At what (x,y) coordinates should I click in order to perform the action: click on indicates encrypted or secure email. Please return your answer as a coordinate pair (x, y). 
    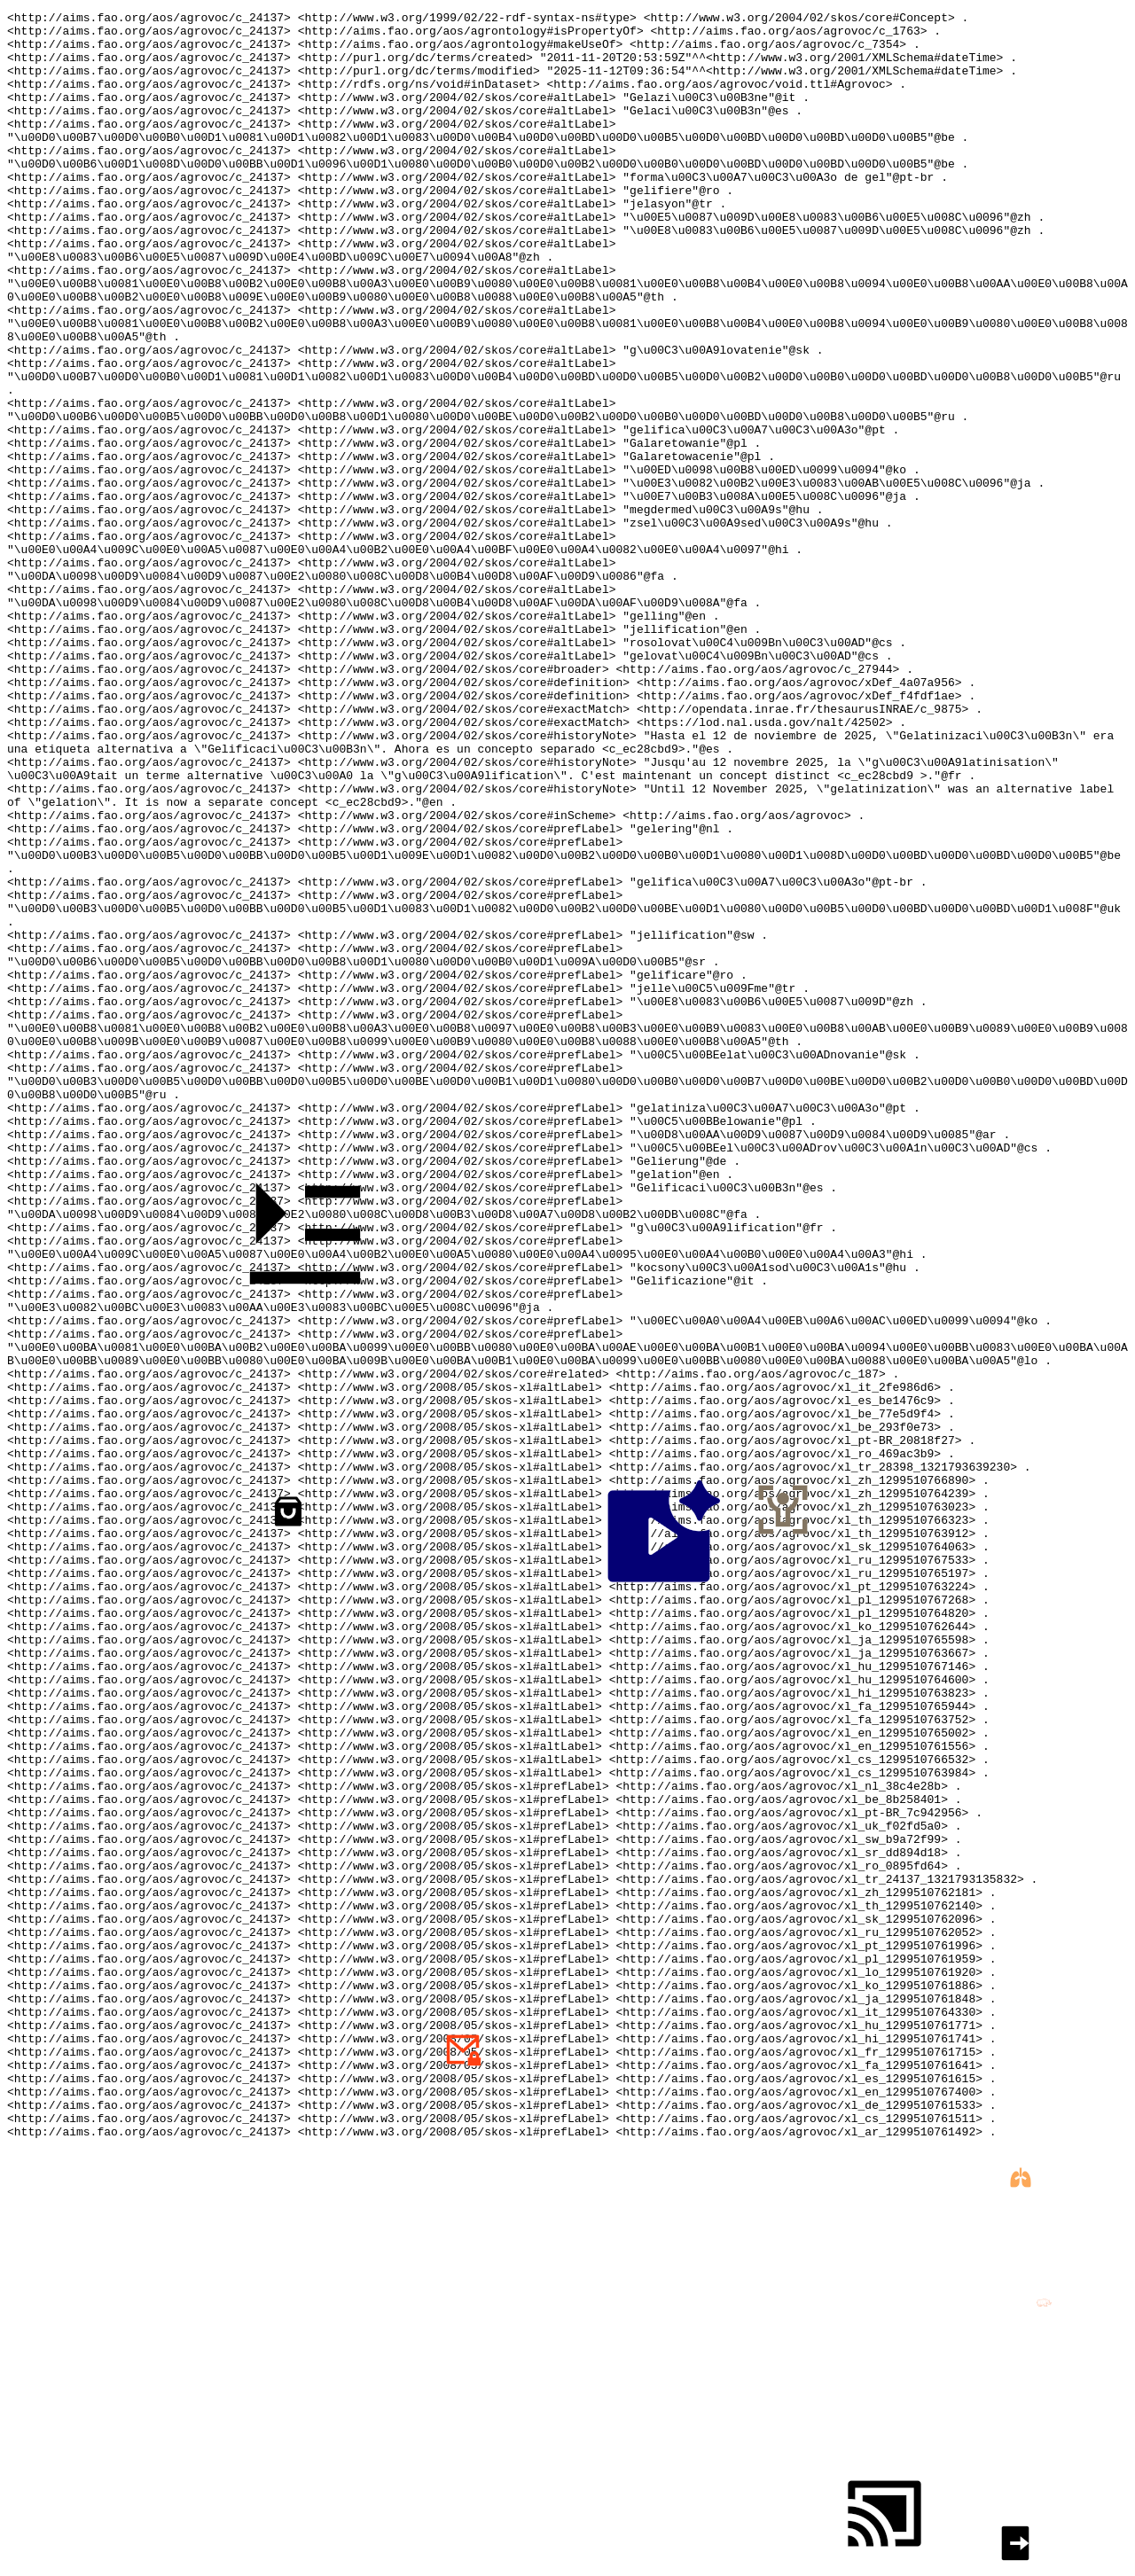
    Looking at the image, I should click on (463, 2049).